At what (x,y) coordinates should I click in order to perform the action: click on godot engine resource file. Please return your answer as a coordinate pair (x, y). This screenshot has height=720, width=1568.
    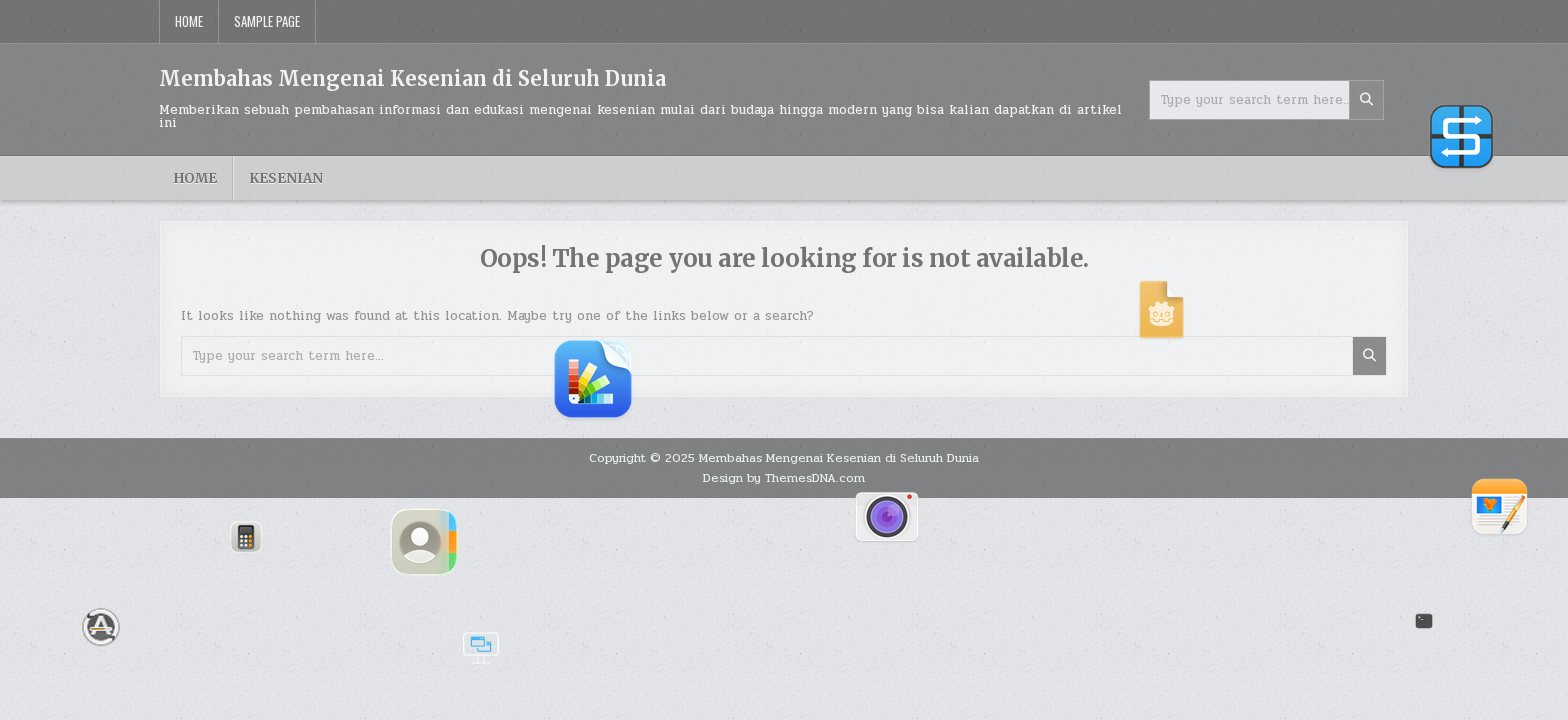
    Looking at the image, I should click on (1161, 310).